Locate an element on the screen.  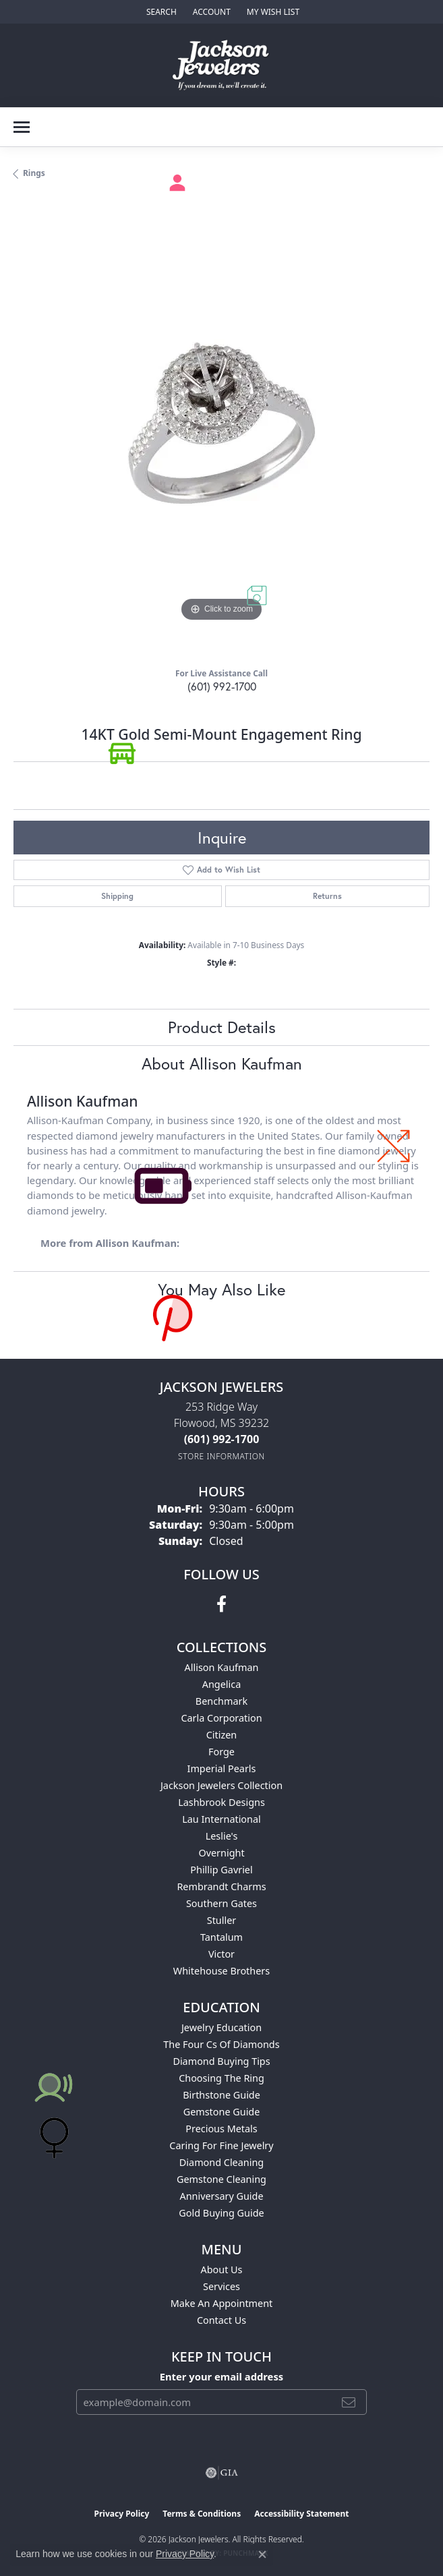
indicates battery at approximately 50% charge is located at coordinates (161, 1185).